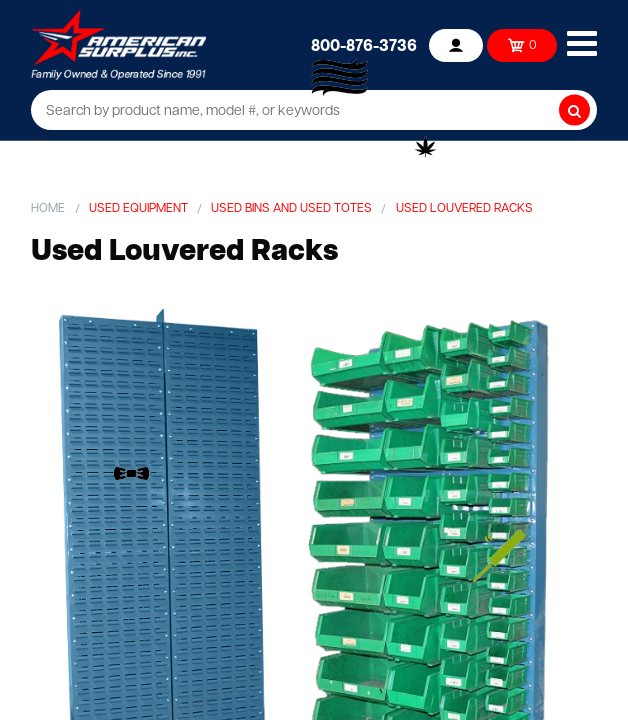 The image size is (628, 720). I want to click on select formal or dressy attire option, so click(131, 473).